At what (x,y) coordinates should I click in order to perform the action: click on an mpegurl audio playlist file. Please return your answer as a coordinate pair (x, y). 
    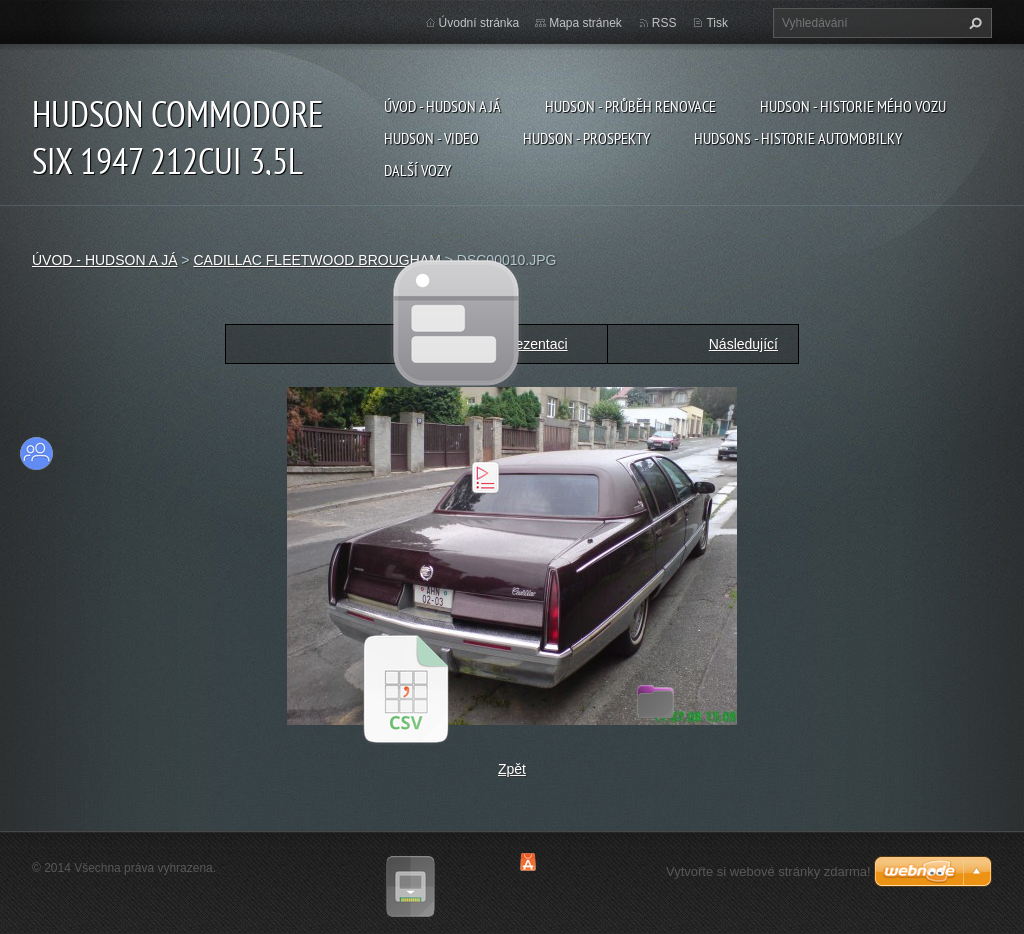
    Looking at the image, I should click on (485, 477).